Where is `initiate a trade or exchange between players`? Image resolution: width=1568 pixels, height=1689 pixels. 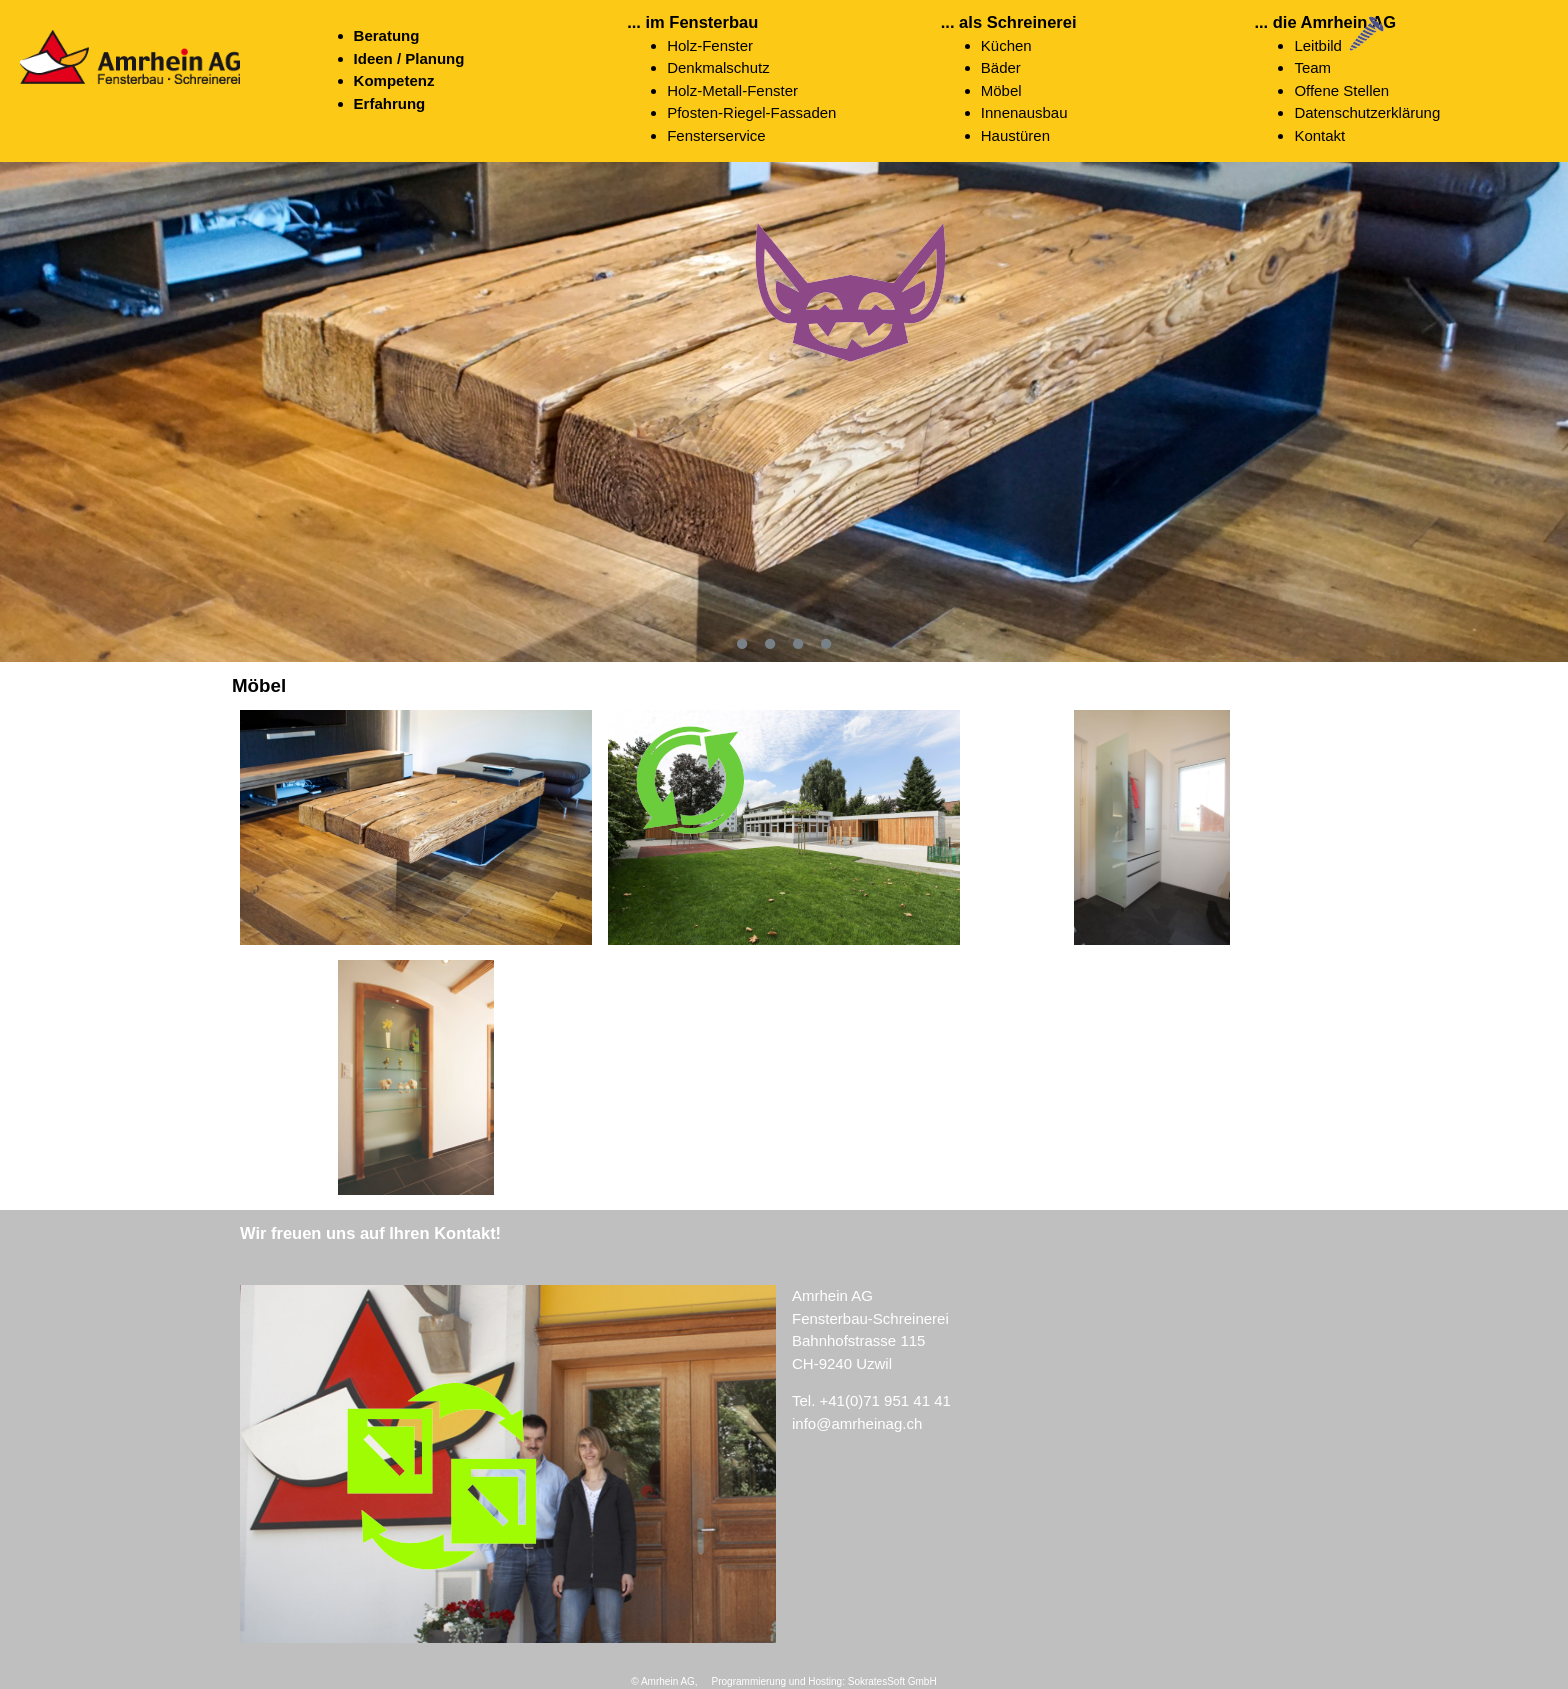
initiate a trade or exchange between players is located at coordinates (442, 1477).